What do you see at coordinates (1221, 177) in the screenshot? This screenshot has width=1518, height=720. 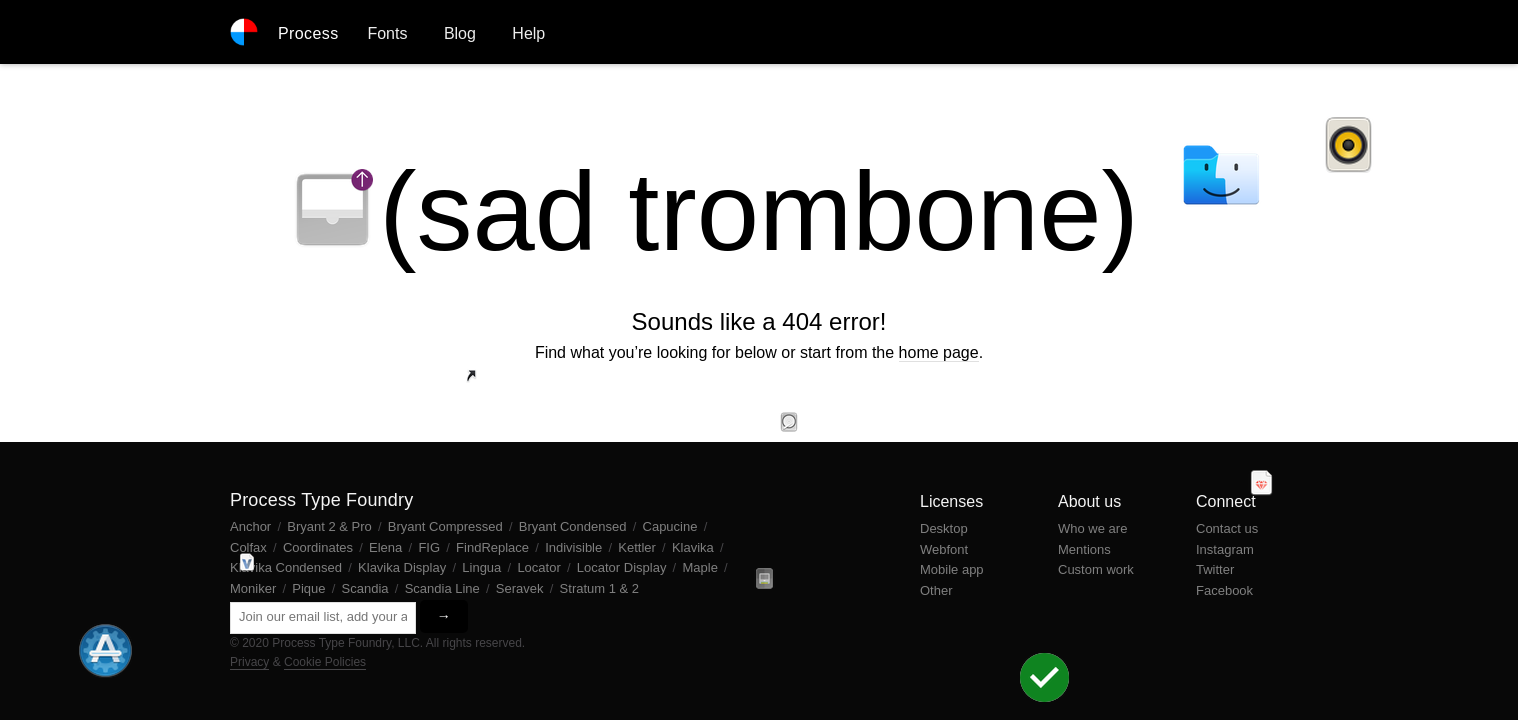 I see `open finder to browse files and folders` at bounding box center [1221, 177].